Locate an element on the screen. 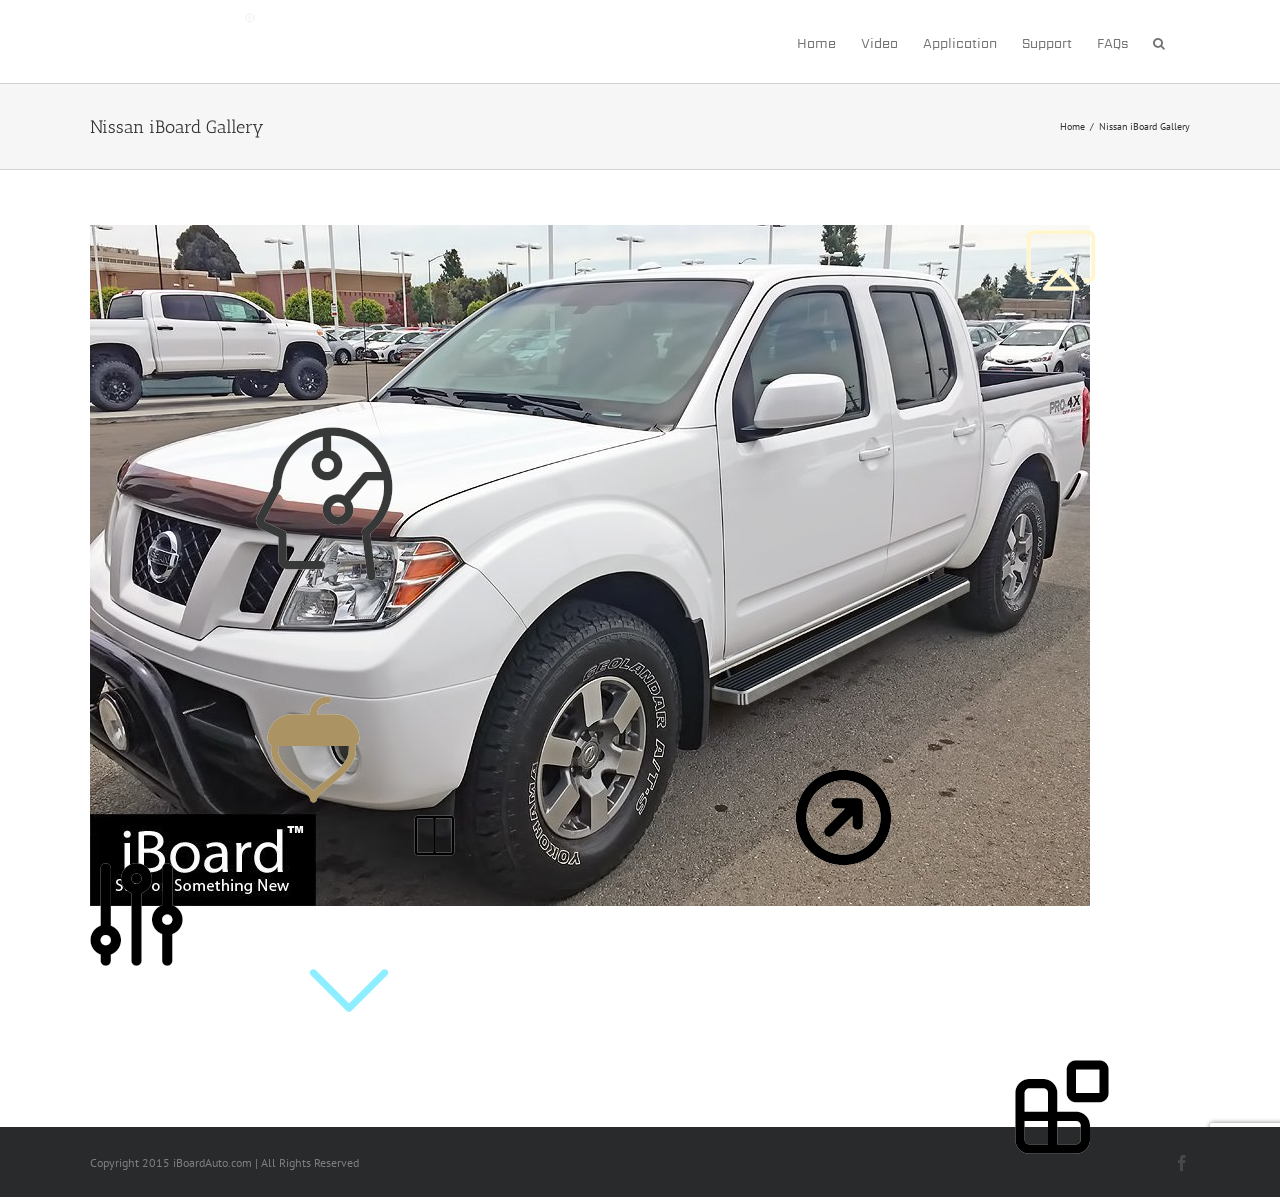 The height and width of the screenshot is (1197, 1280). adjust settings or preferences is located at coordinates (136, 914).